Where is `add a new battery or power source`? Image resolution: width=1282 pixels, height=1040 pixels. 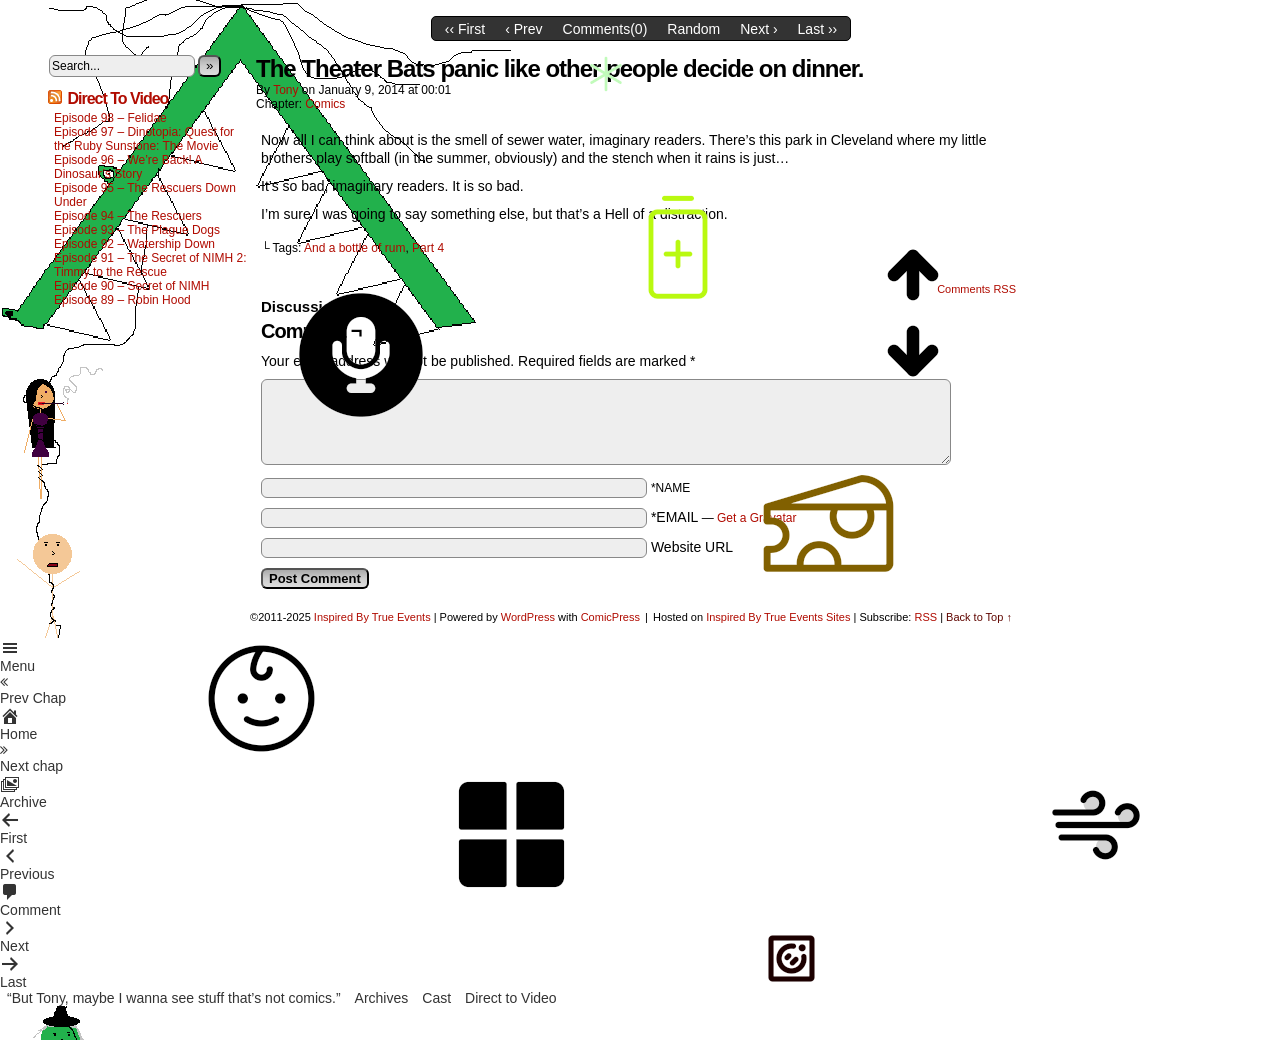 add a new battery or power source is located at coordinates (678, 249).